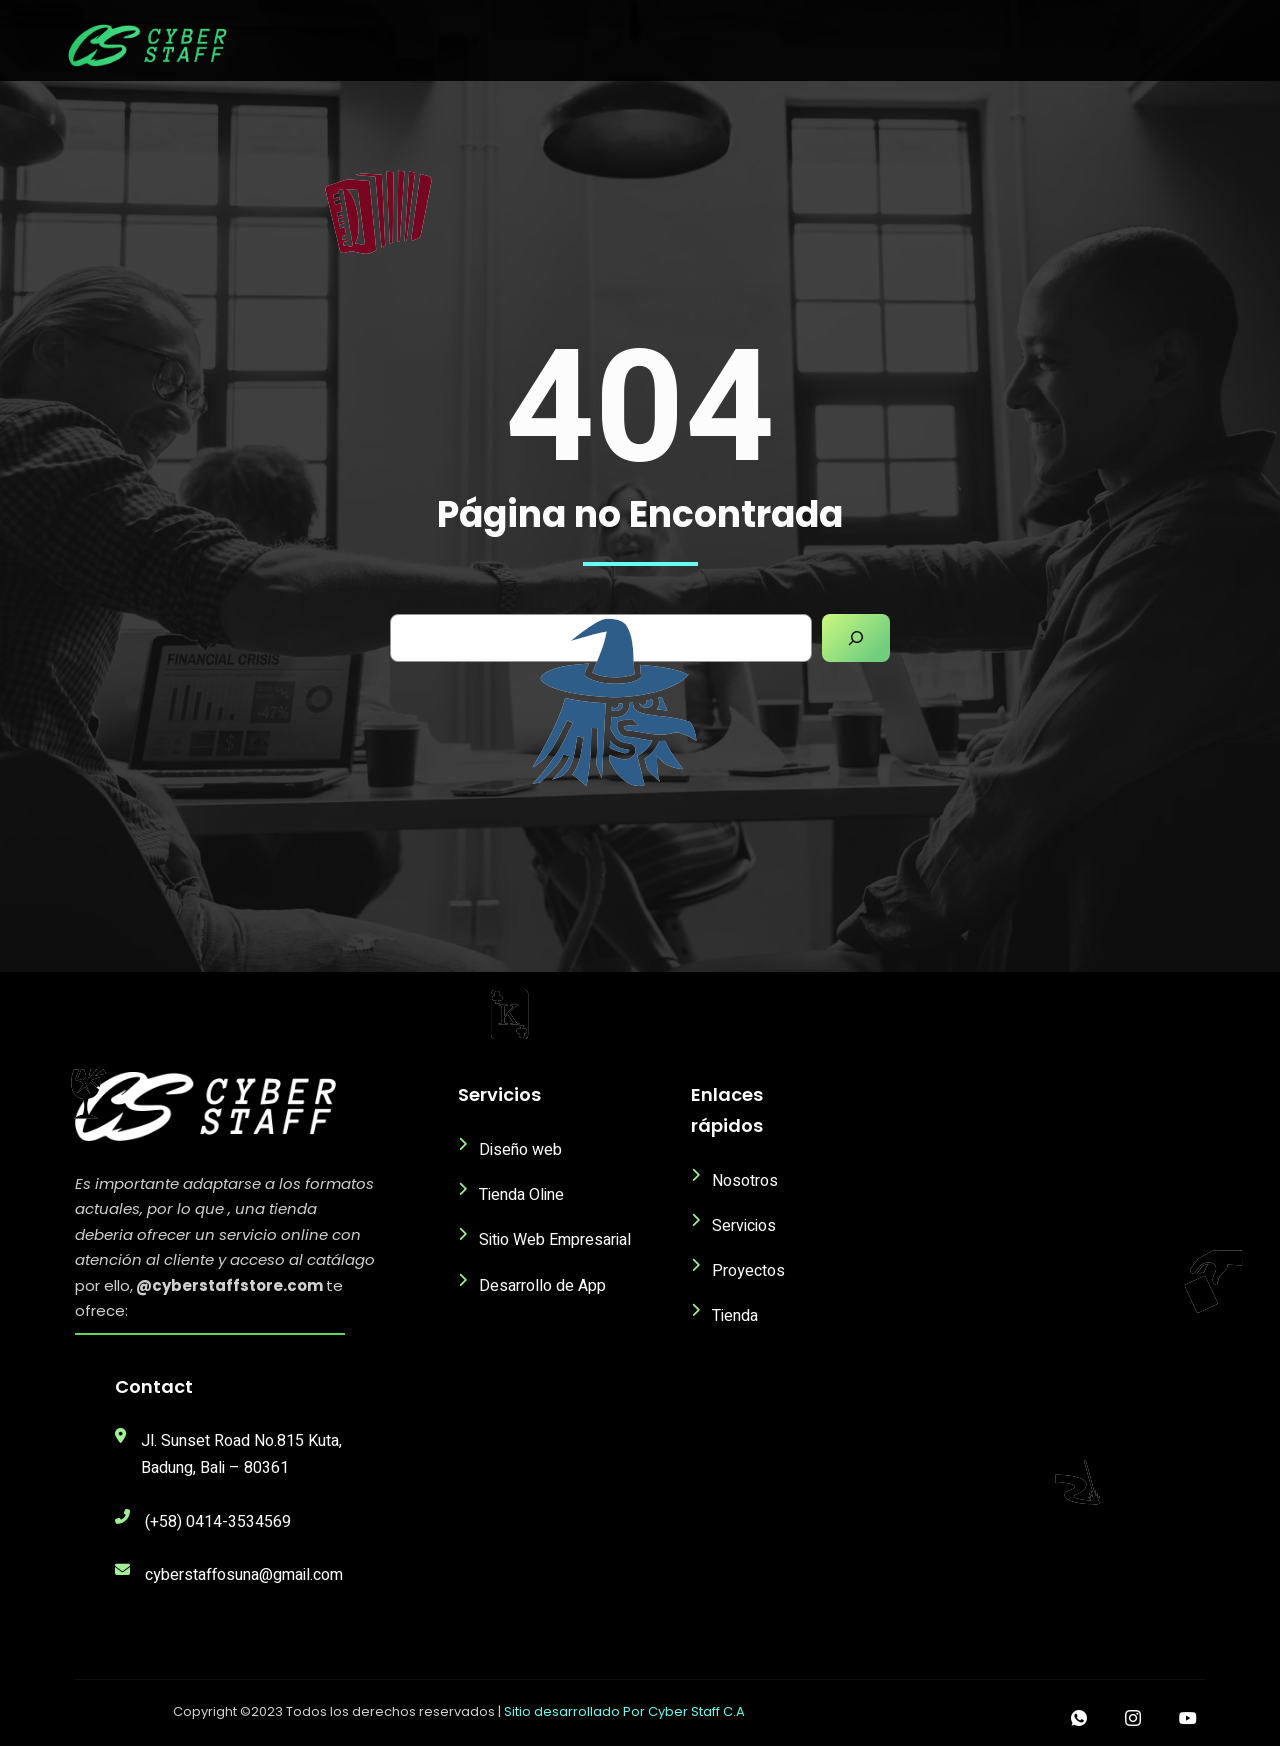  I want to click on select accordion instrument, so click(378, 208).